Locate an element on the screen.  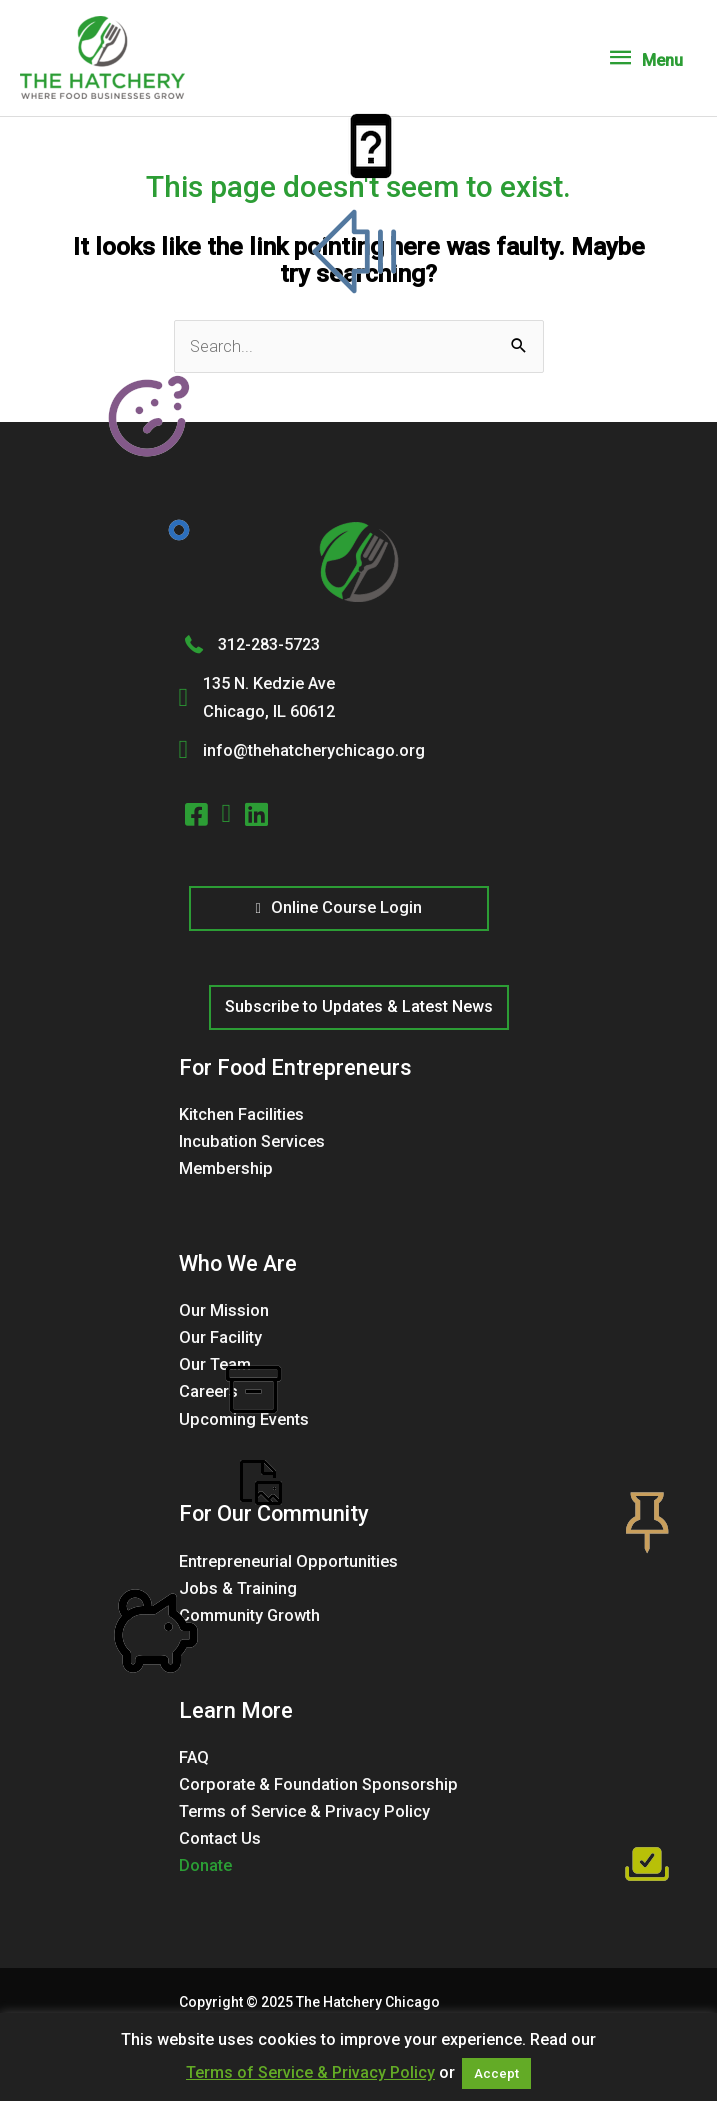
archive selected items is located at coordinates (253, 1389).